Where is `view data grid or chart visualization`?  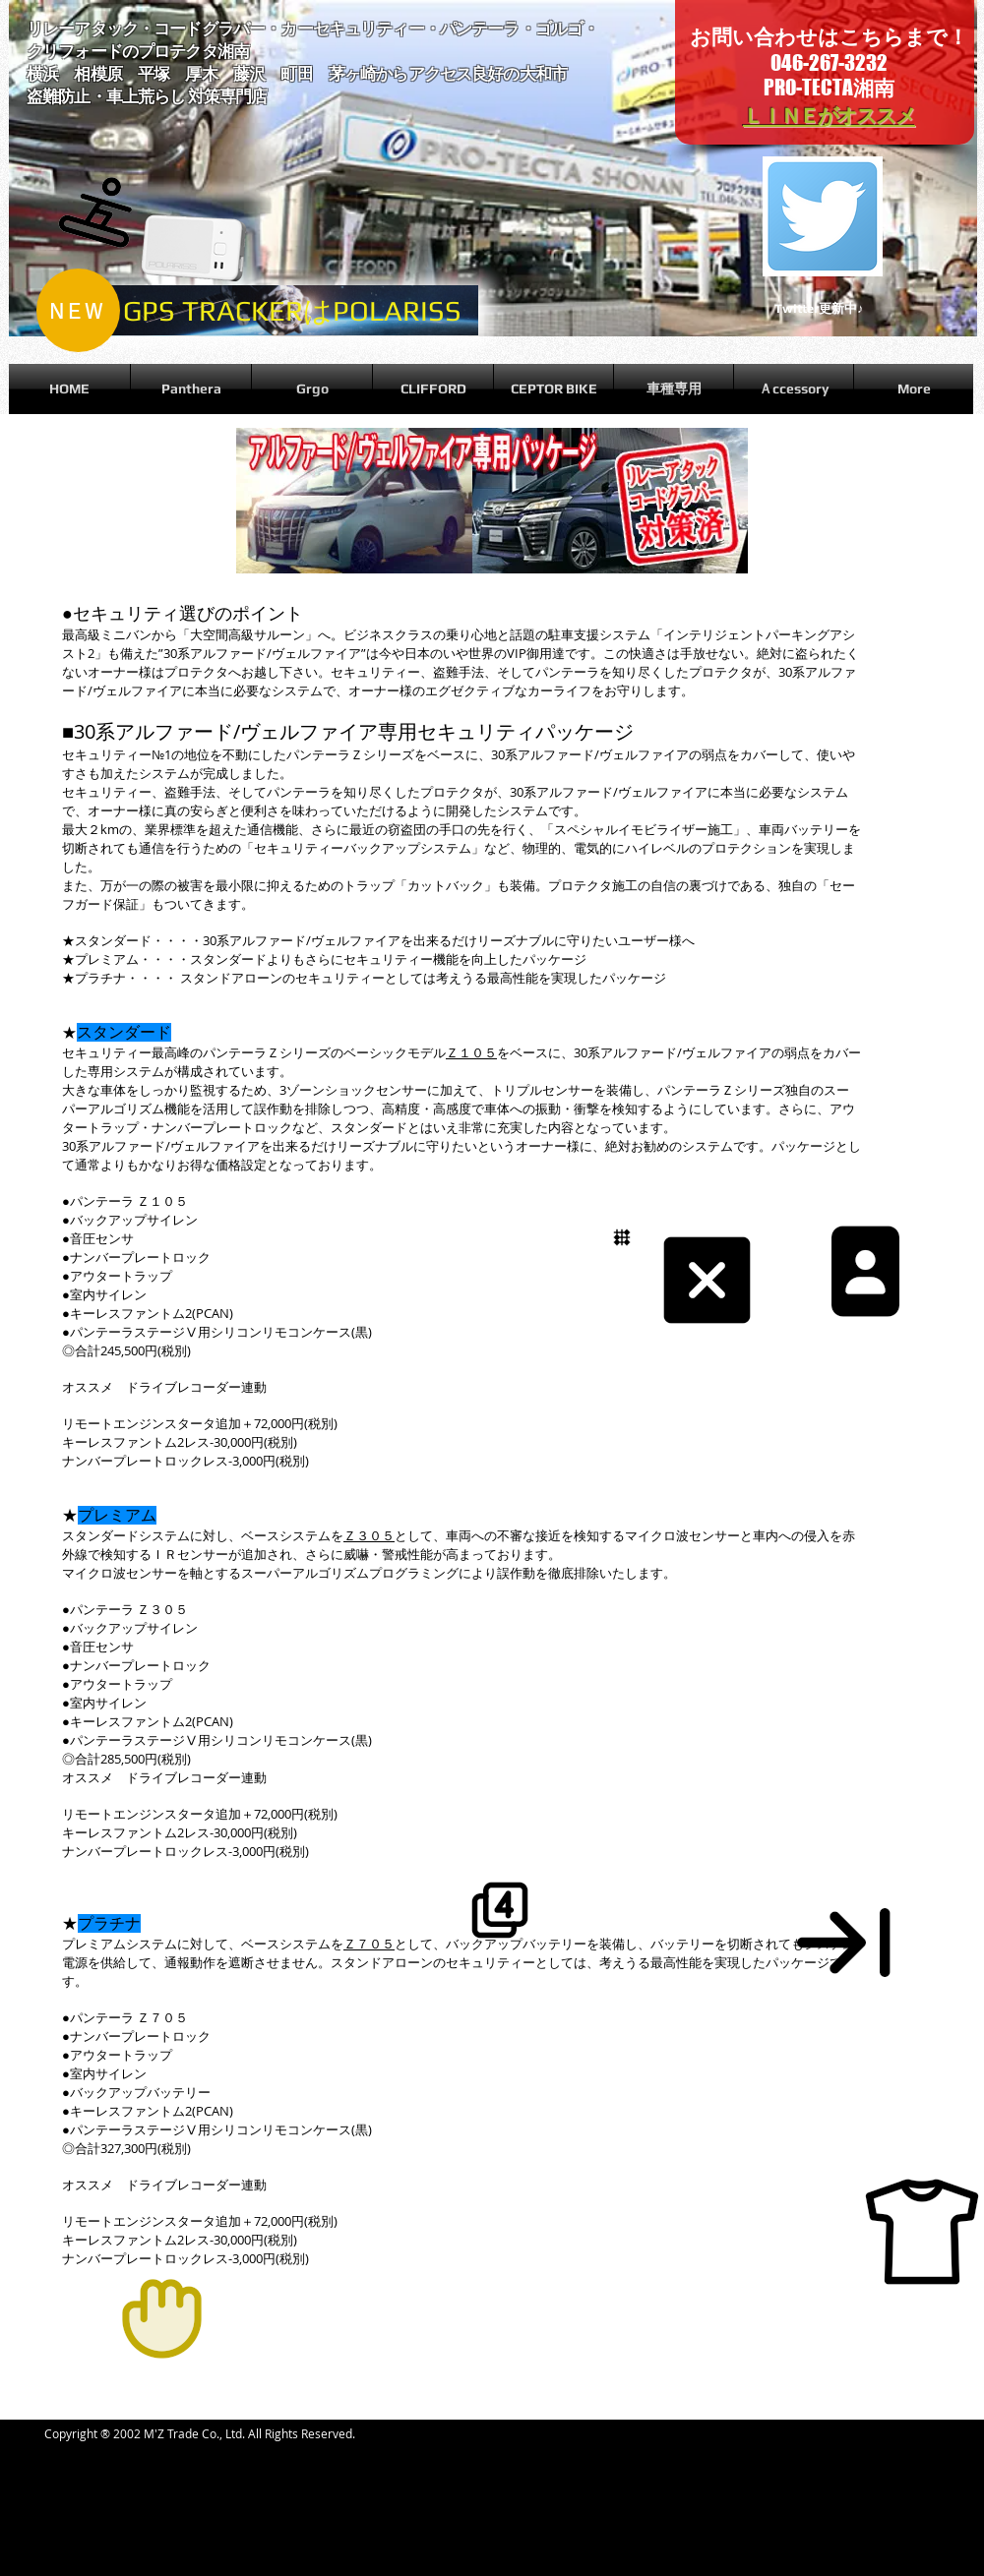
view data grid or chart visualization is located at coordinates (622, 1237).